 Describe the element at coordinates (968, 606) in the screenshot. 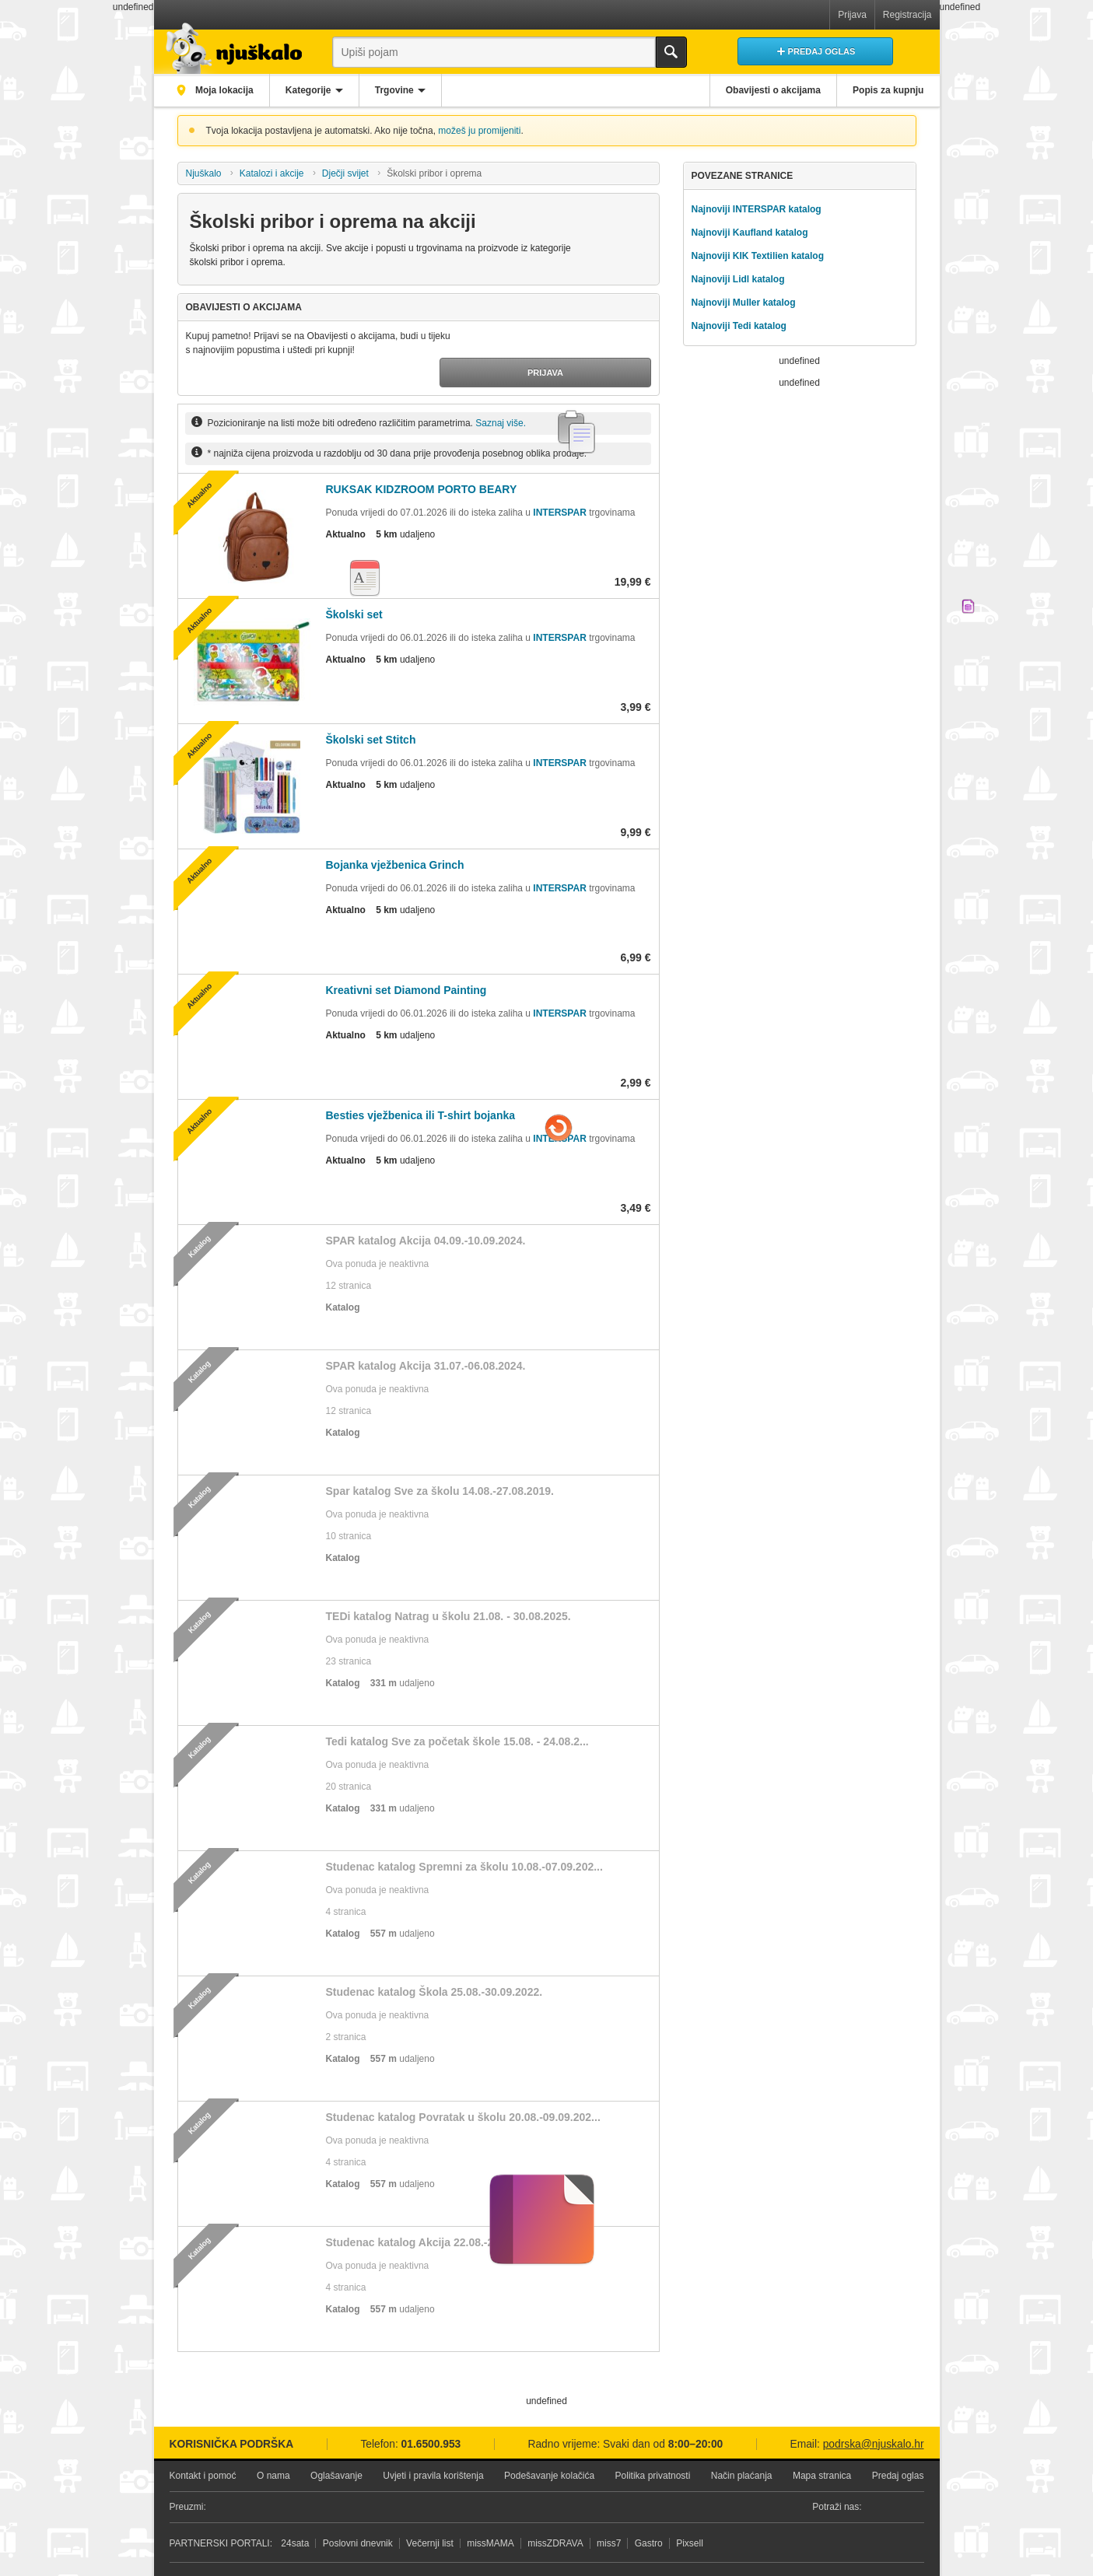

I see `libreoffice base database file` at that location.